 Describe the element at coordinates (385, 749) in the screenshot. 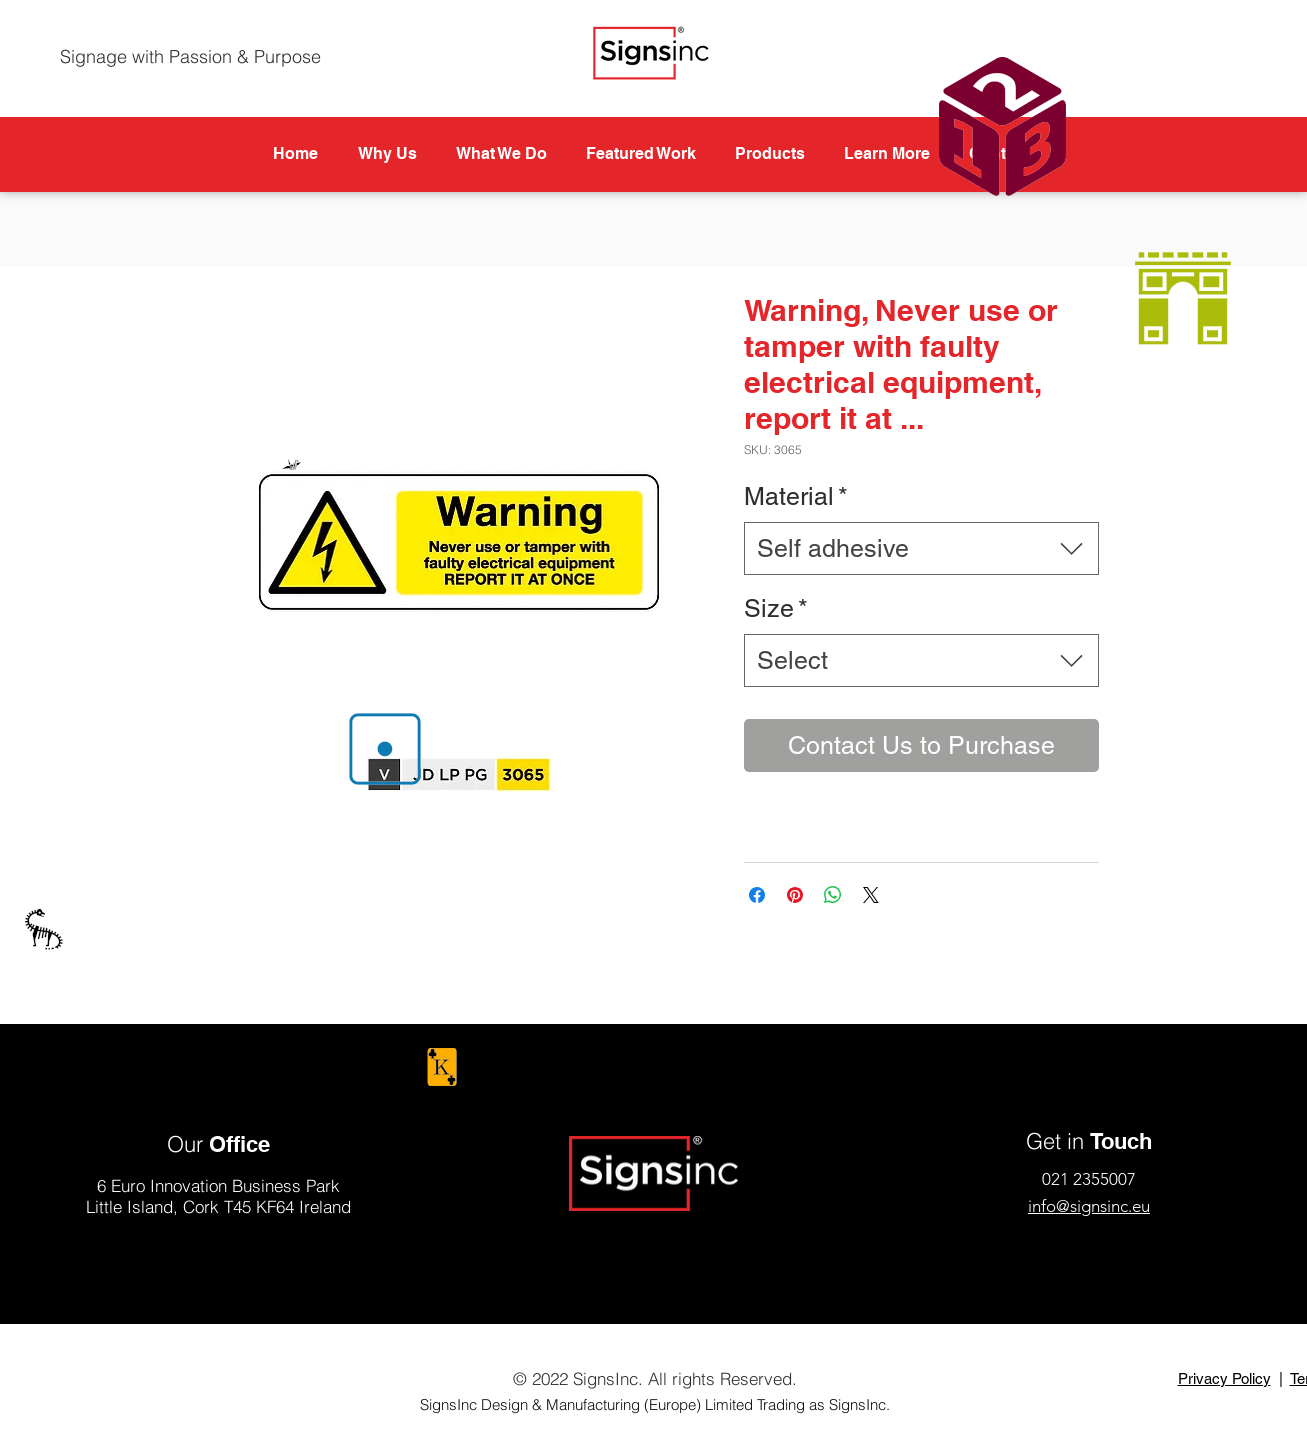

I see `roll the dice or trigger random selection` at that location.